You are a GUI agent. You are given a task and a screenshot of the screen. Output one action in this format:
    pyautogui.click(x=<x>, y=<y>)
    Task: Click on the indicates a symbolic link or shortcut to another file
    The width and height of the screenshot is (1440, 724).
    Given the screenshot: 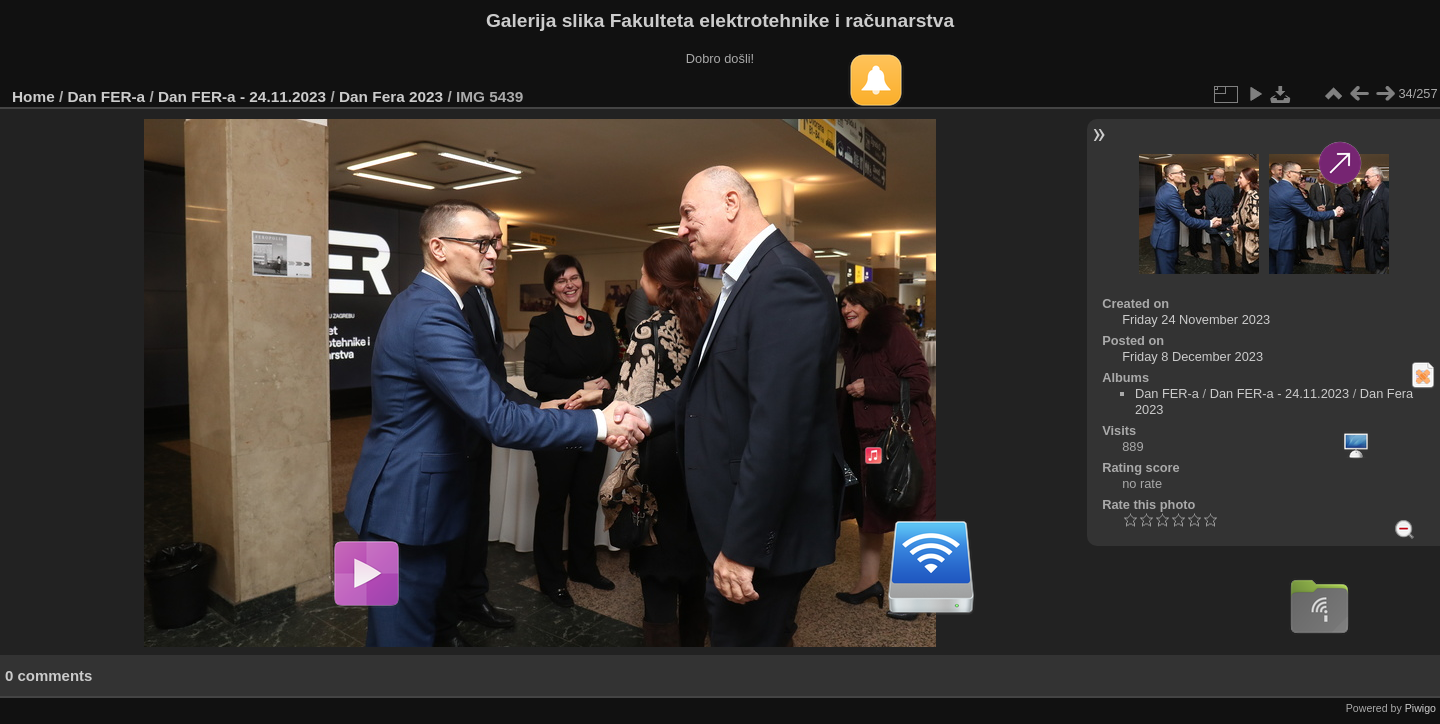 What is the action you would take?
    pyautogui.click(x=1340, y=163)
    